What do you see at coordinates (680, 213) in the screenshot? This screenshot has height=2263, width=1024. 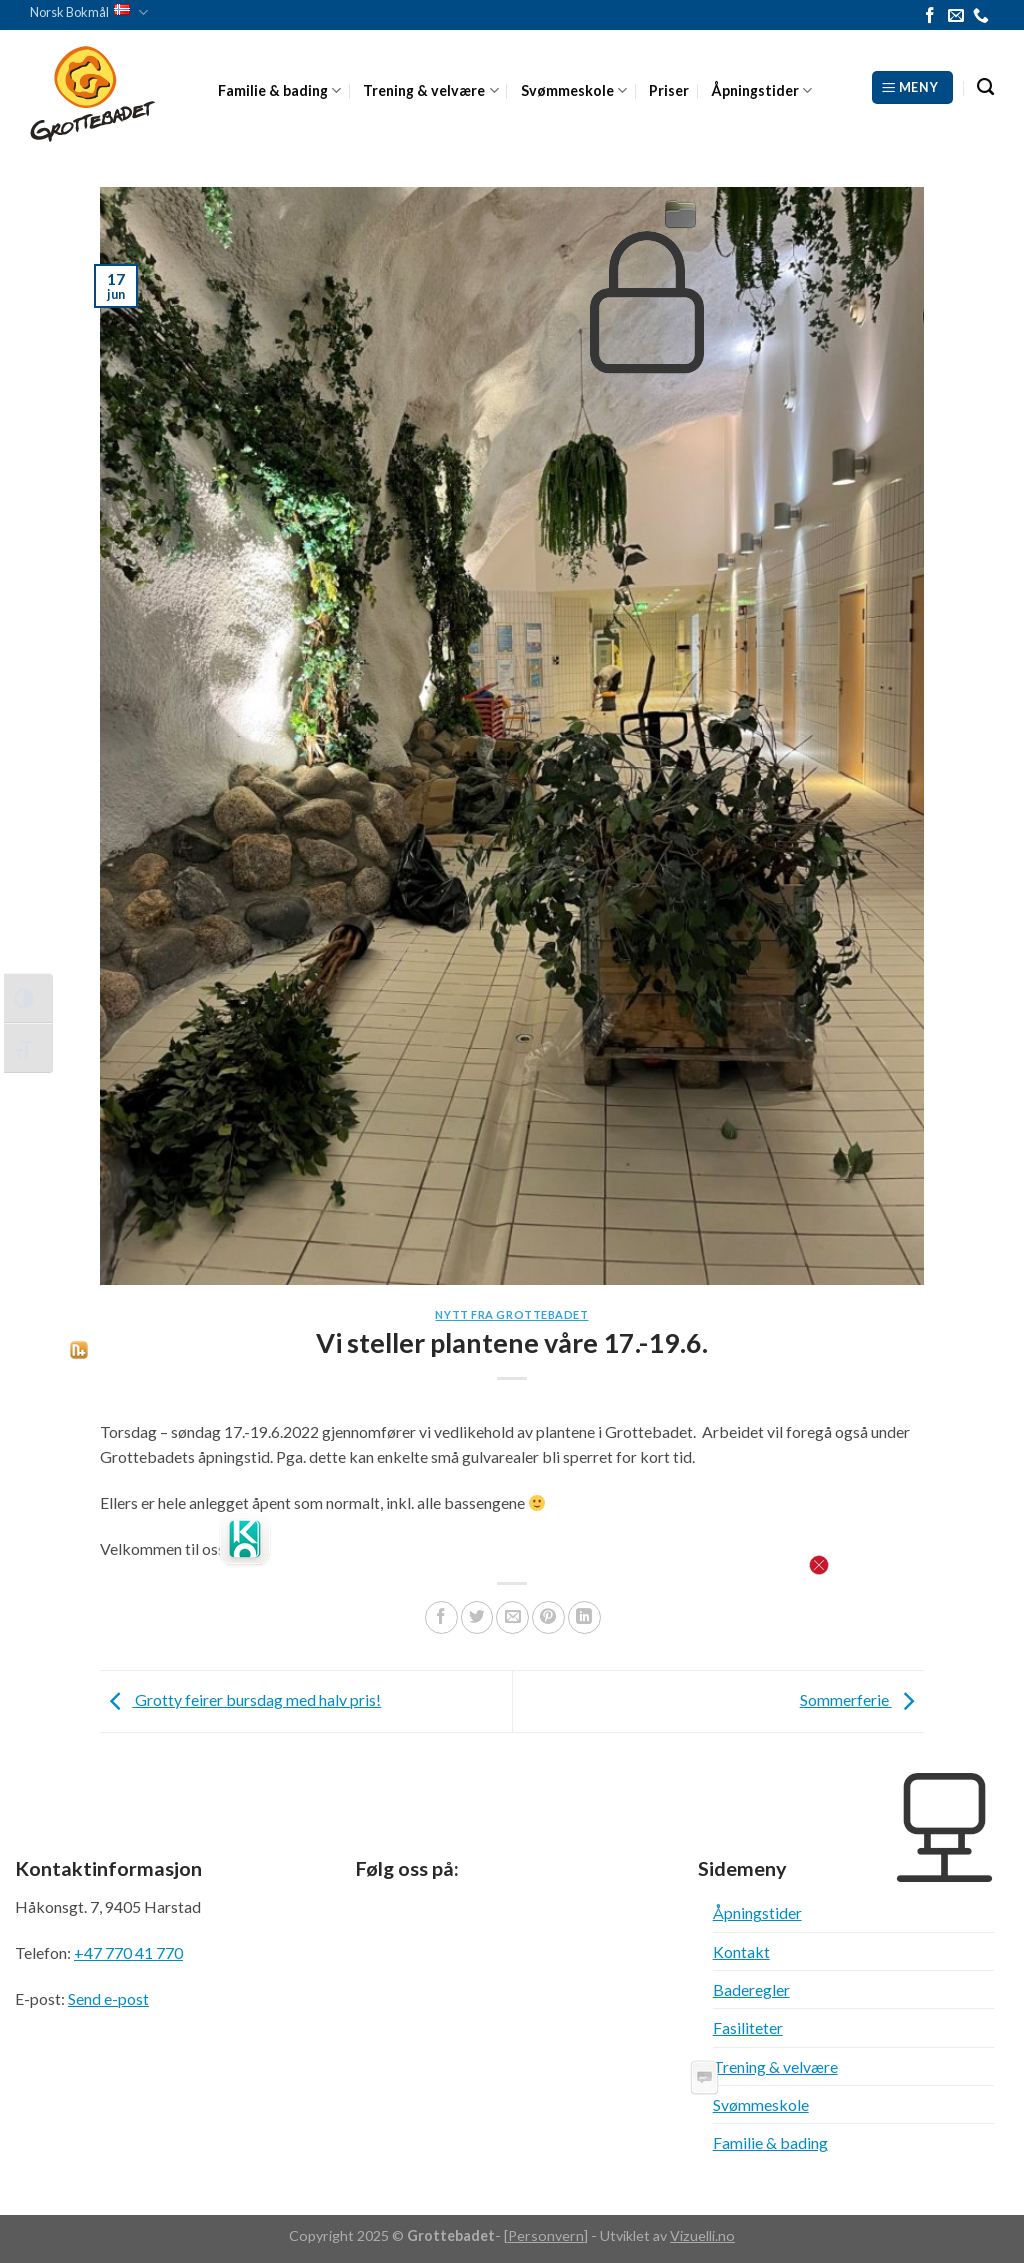 I see `indicates a folder is currently open or expanded` at bounding box center [680, 213].